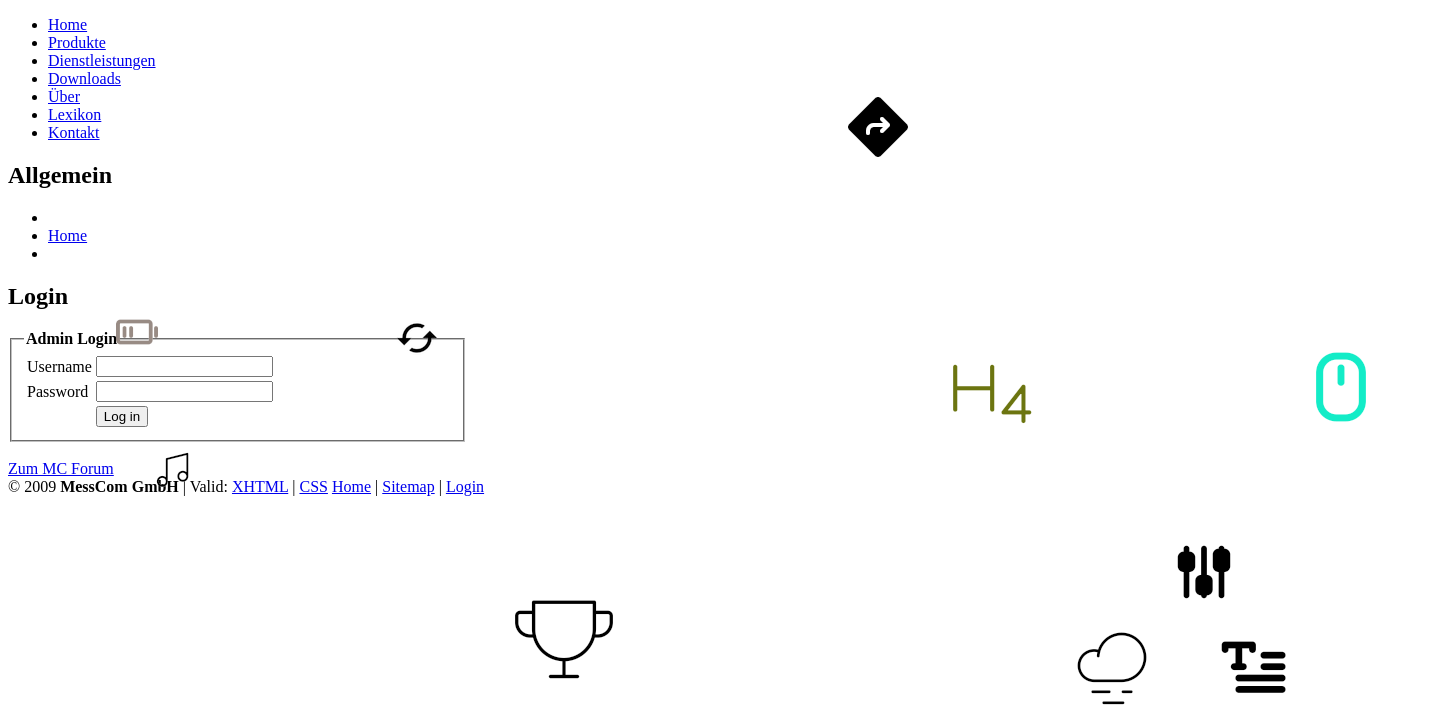  What do you see at coordinates (986, 392) in the screenshot?
I see `format text as heading level 4` at bounding box center [986, 392].